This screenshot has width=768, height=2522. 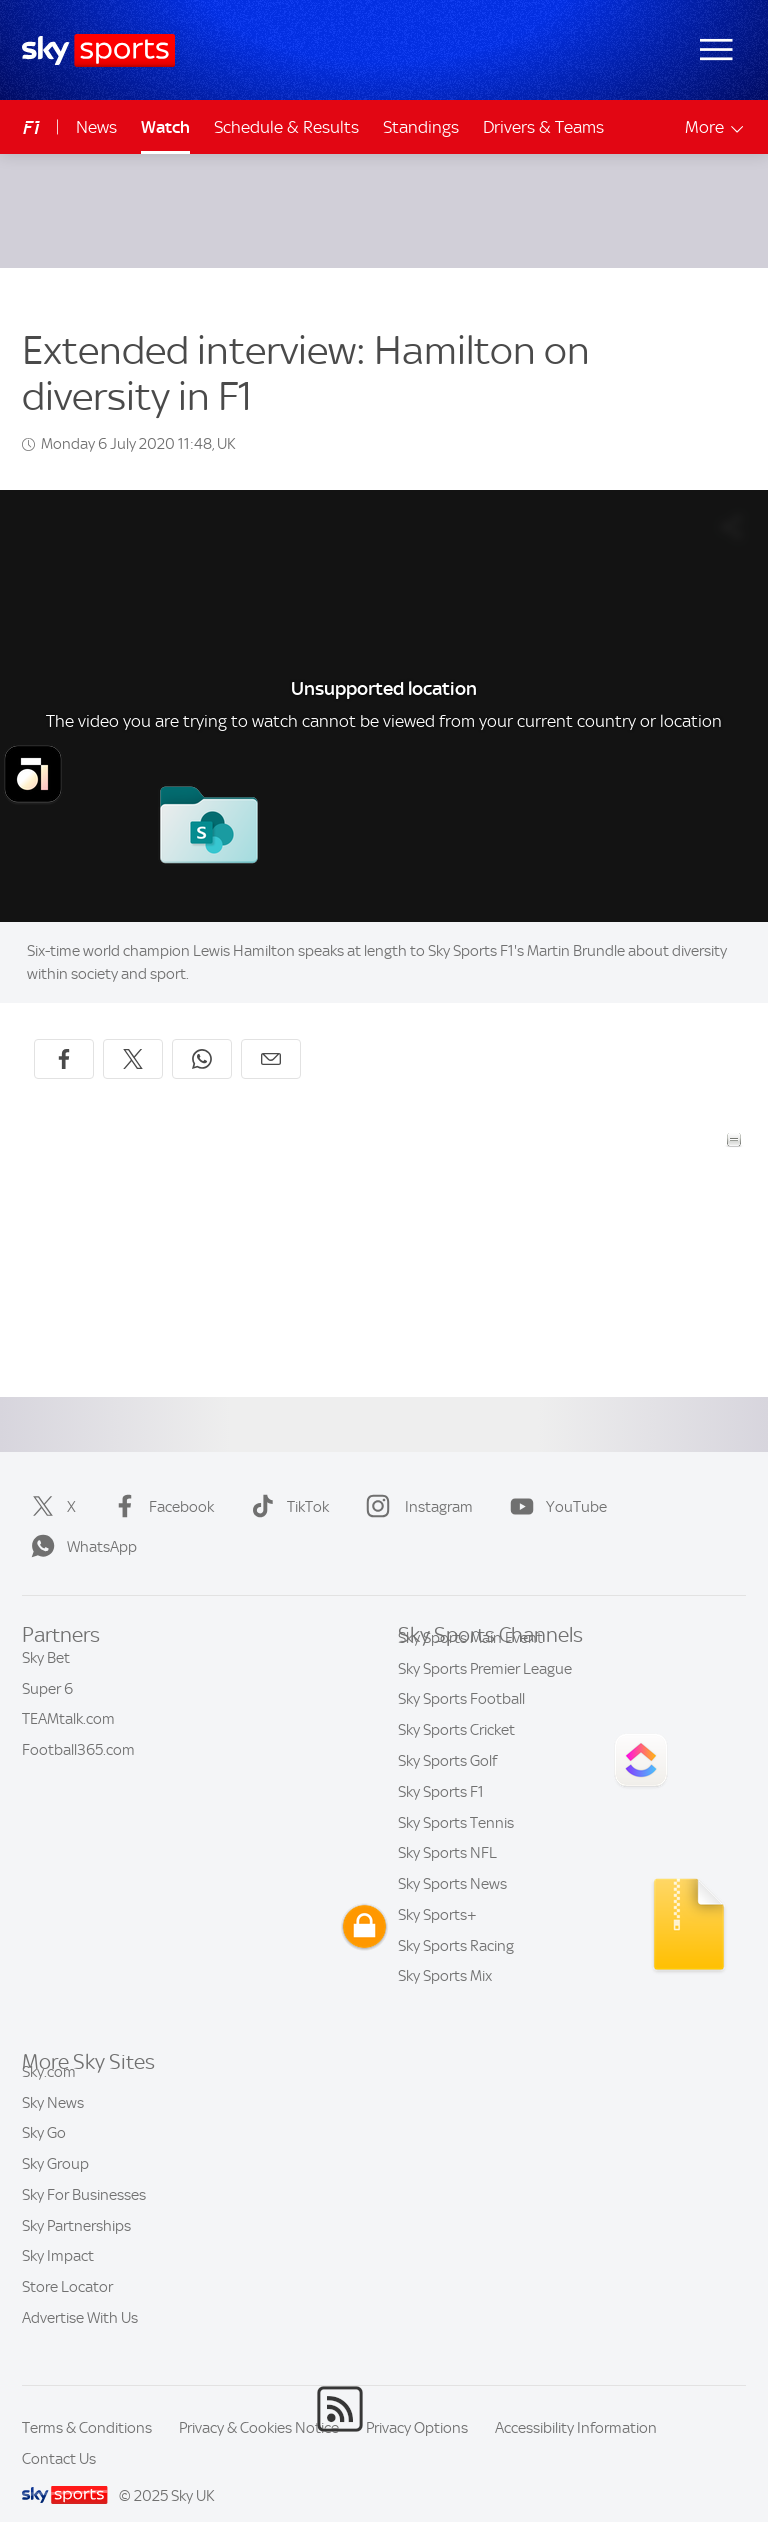 What do you see at coordinates (734, 1139) in the screenshot?
I see `zoom out to reduce magnification` at bounding box center [734, 1139].